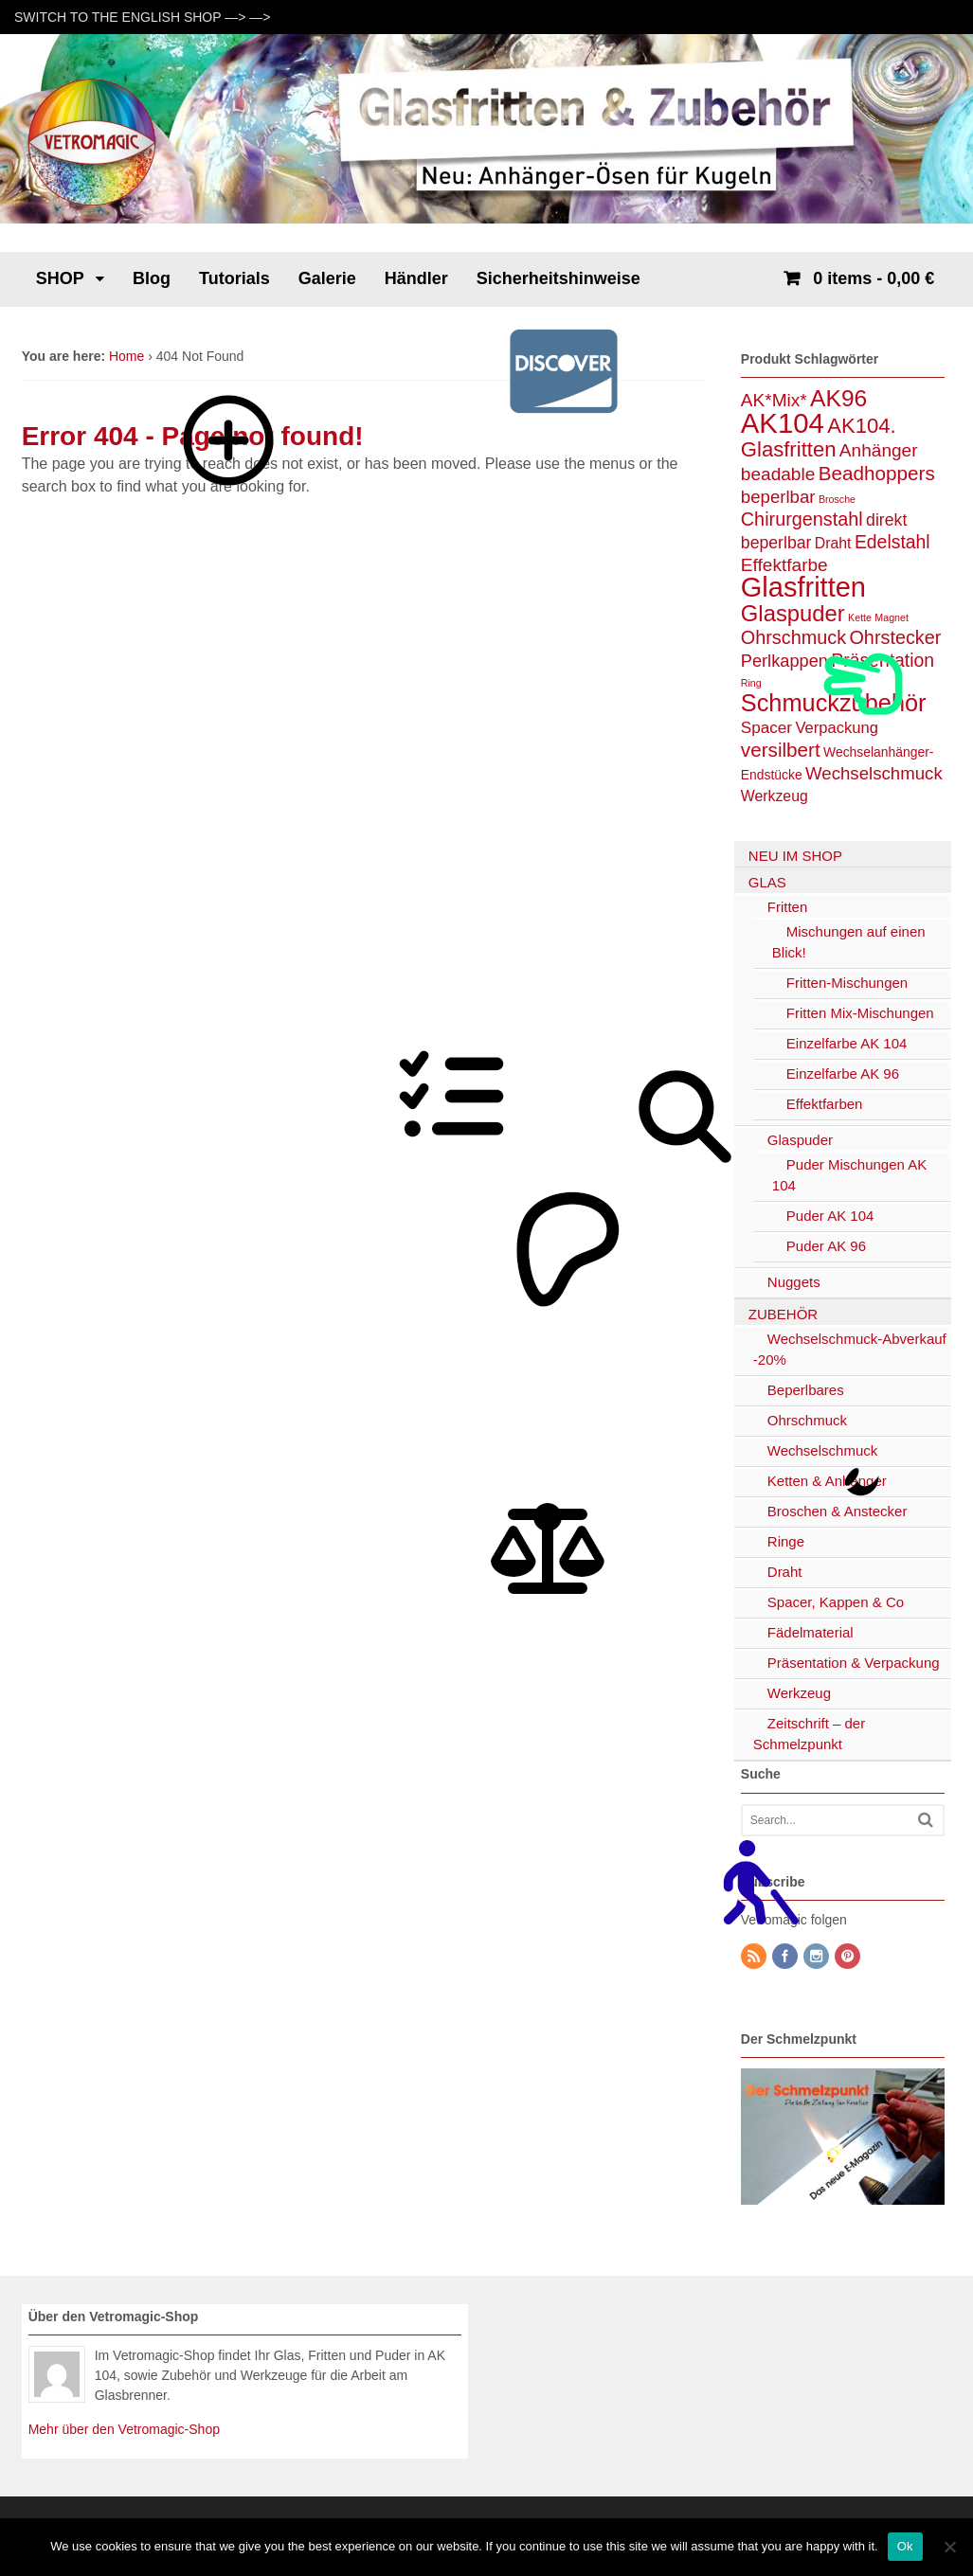 Image resolution: width=973 pixels, height=2576 pixels. What do you see at coordinates (451, 1096) in the screenshot?
I see `view your task list` at bounding box center [451, 1096].